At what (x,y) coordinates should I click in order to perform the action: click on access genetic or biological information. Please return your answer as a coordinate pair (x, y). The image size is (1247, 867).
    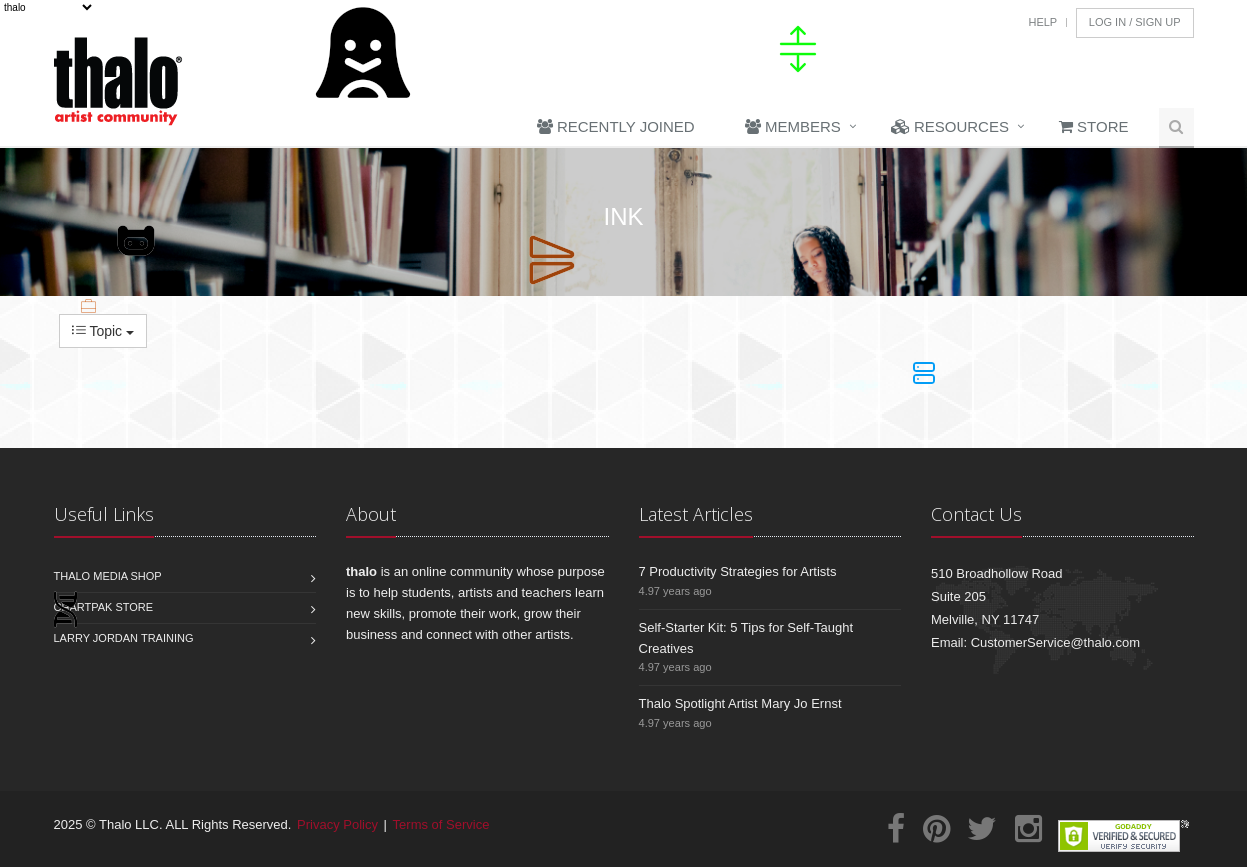
    Looking at the image, I should click on (65, 609).